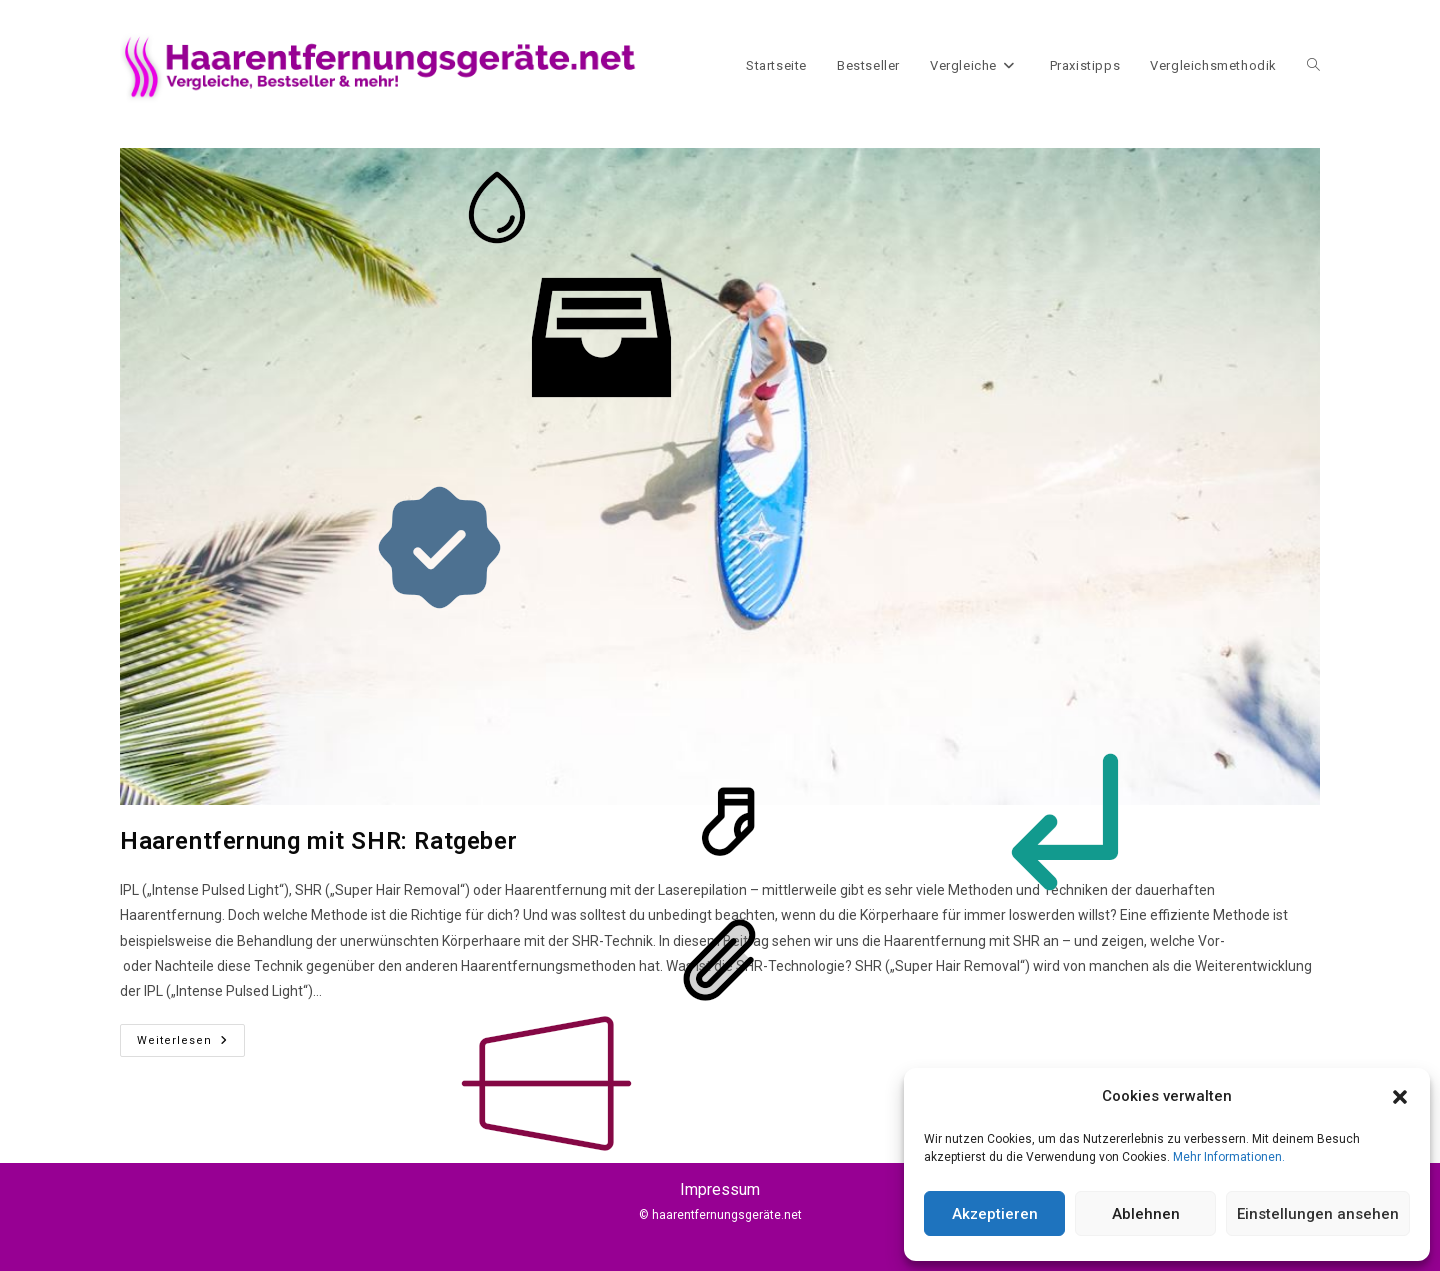  What do you see at coordinates (721, 960) in the screenshot?
I see `attach a file to your message` at bounding box center [721, 960].